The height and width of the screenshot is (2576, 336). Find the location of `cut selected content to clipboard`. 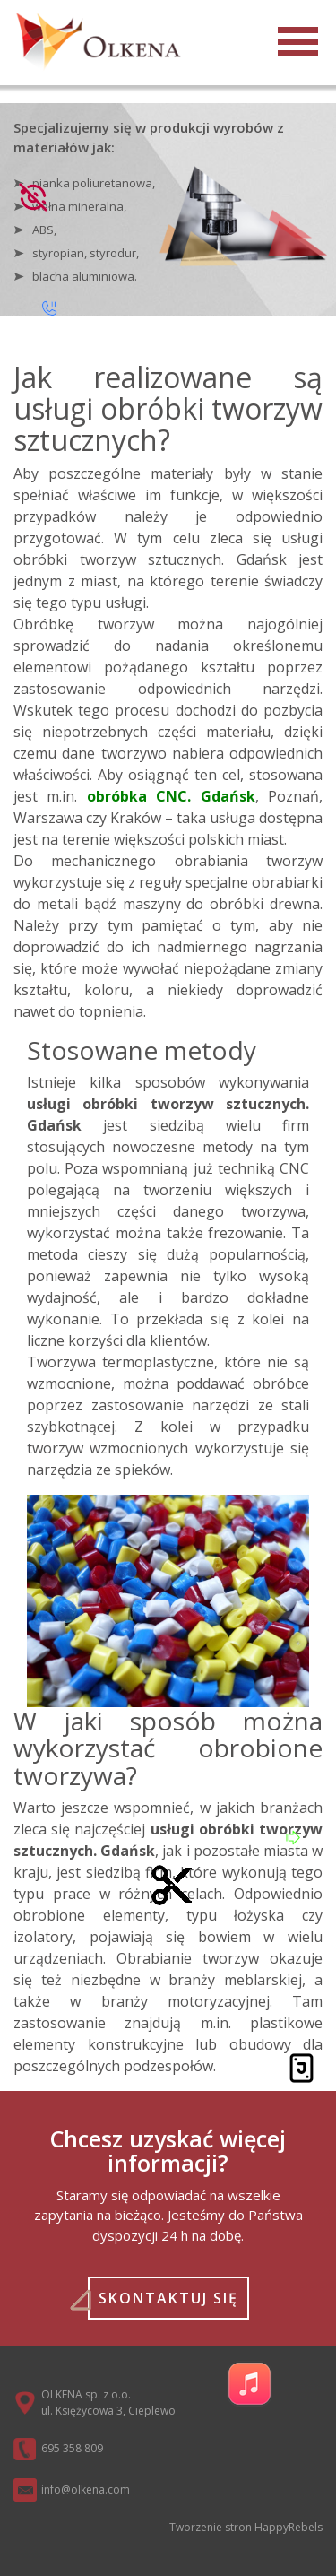

cut selected content to clipboard is located at coordinates (171, 1885).